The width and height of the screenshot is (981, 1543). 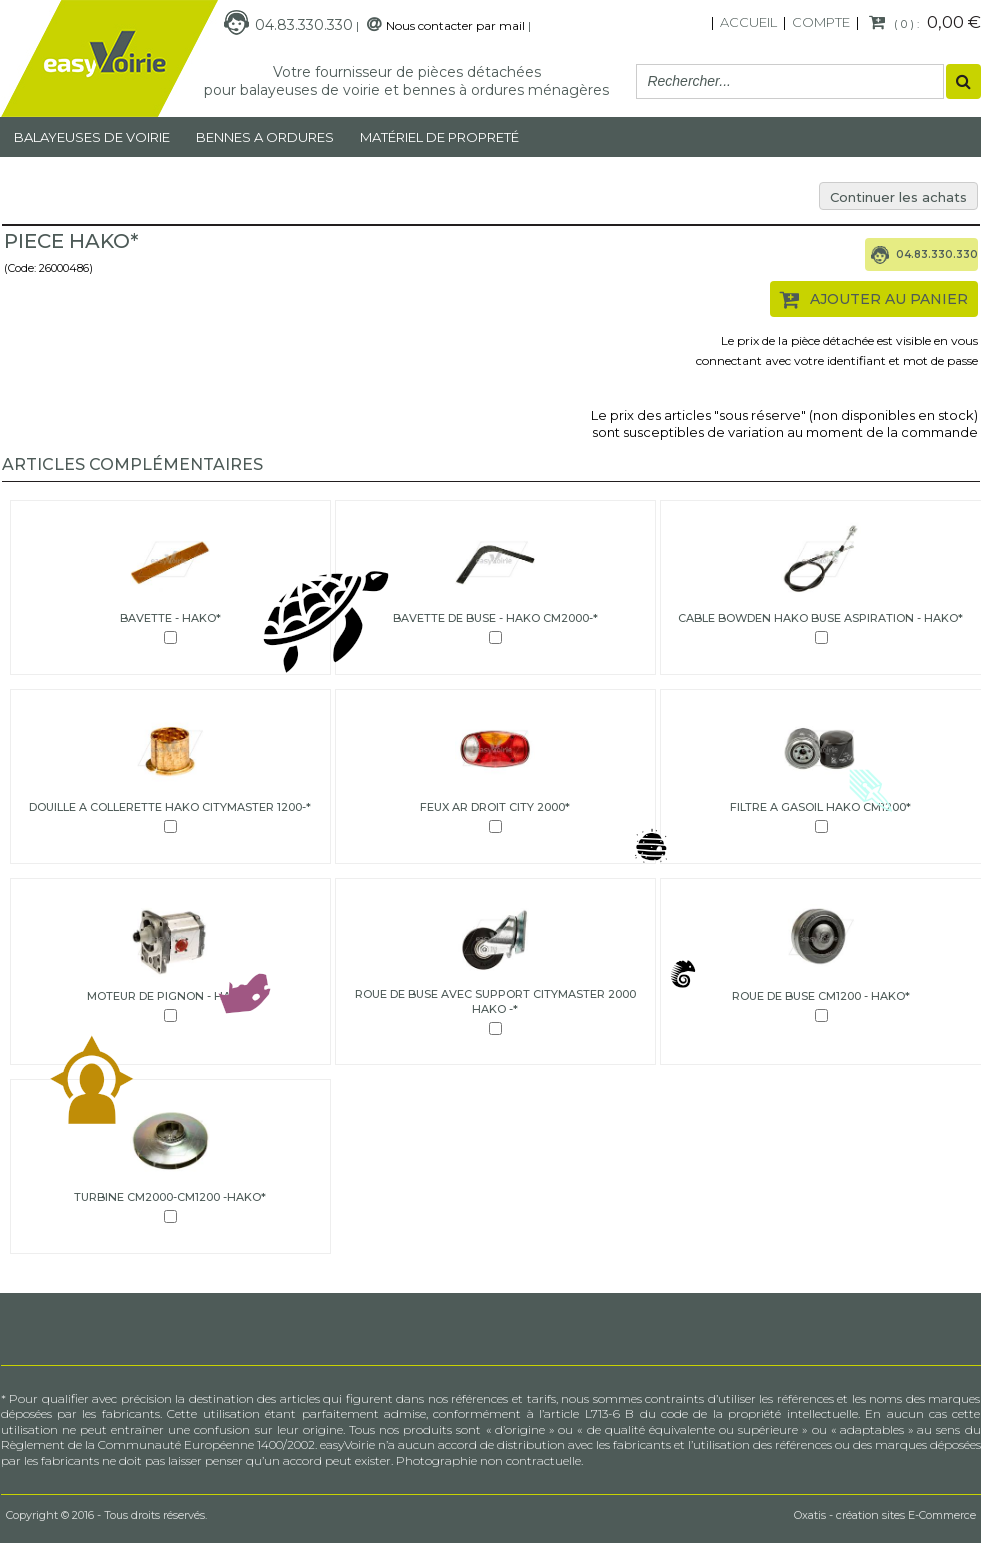 What do you see at coordinates (871, 791) in the screenshot?
I see `equip a diving dagger weapon` at bounding box center [871, 791].